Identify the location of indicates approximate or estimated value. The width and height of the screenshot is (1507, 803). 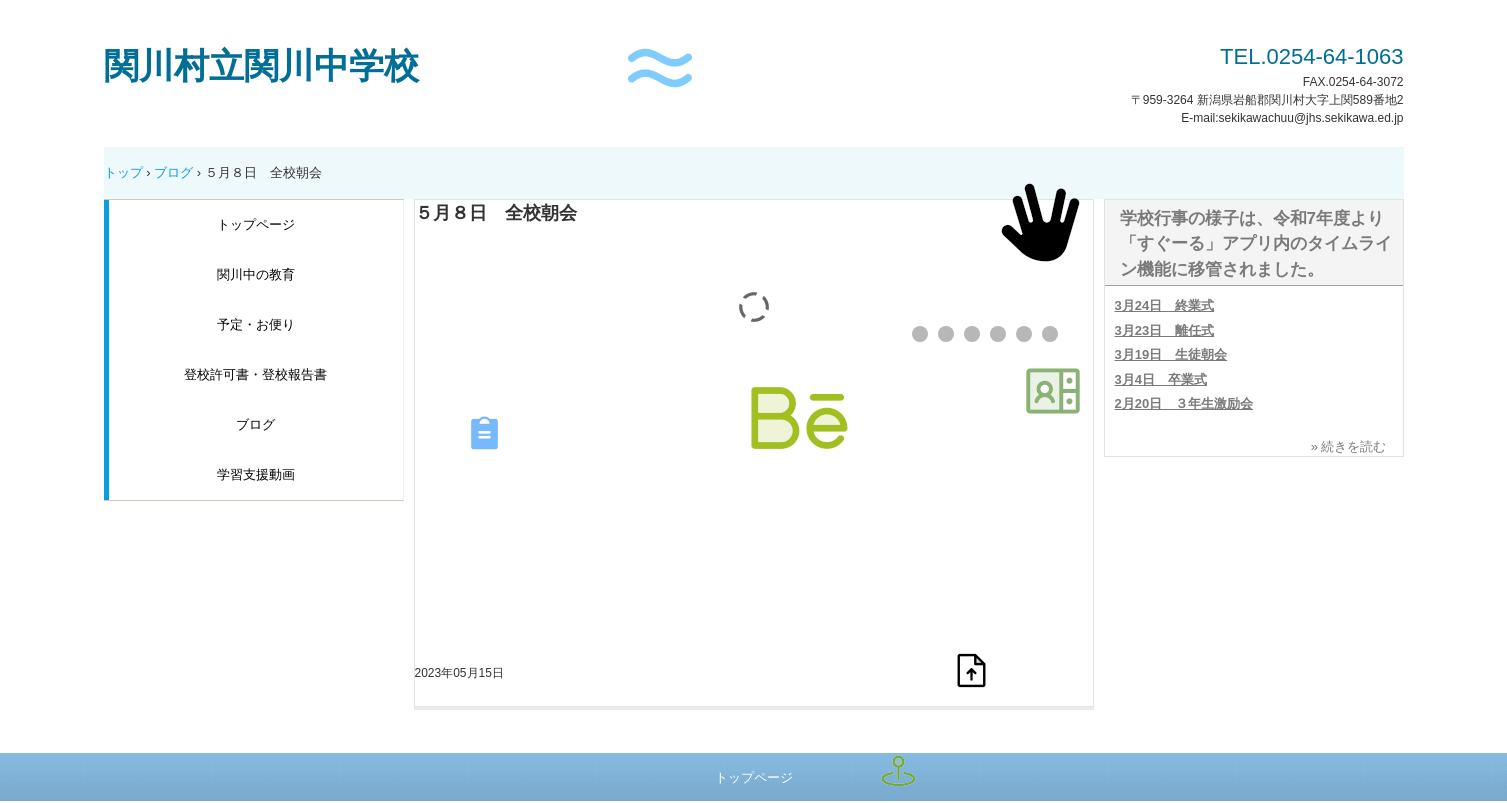
(660, 68).